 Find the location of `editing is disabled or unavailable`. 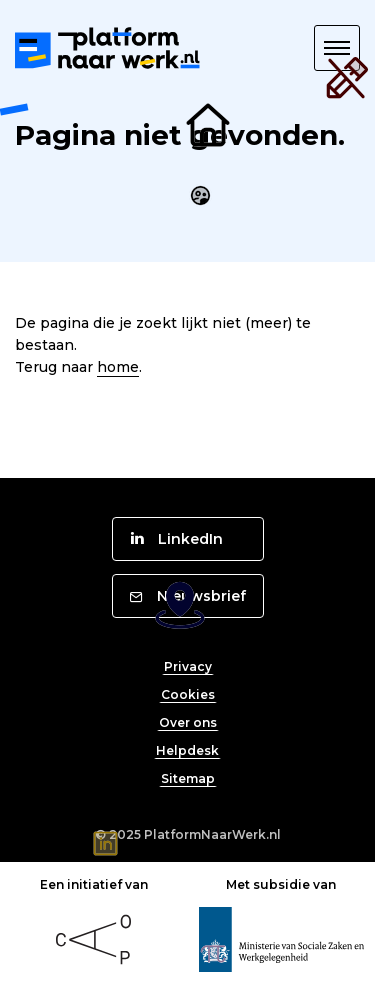

editing is disabled or unavailable is located at coordinates (346, 78).